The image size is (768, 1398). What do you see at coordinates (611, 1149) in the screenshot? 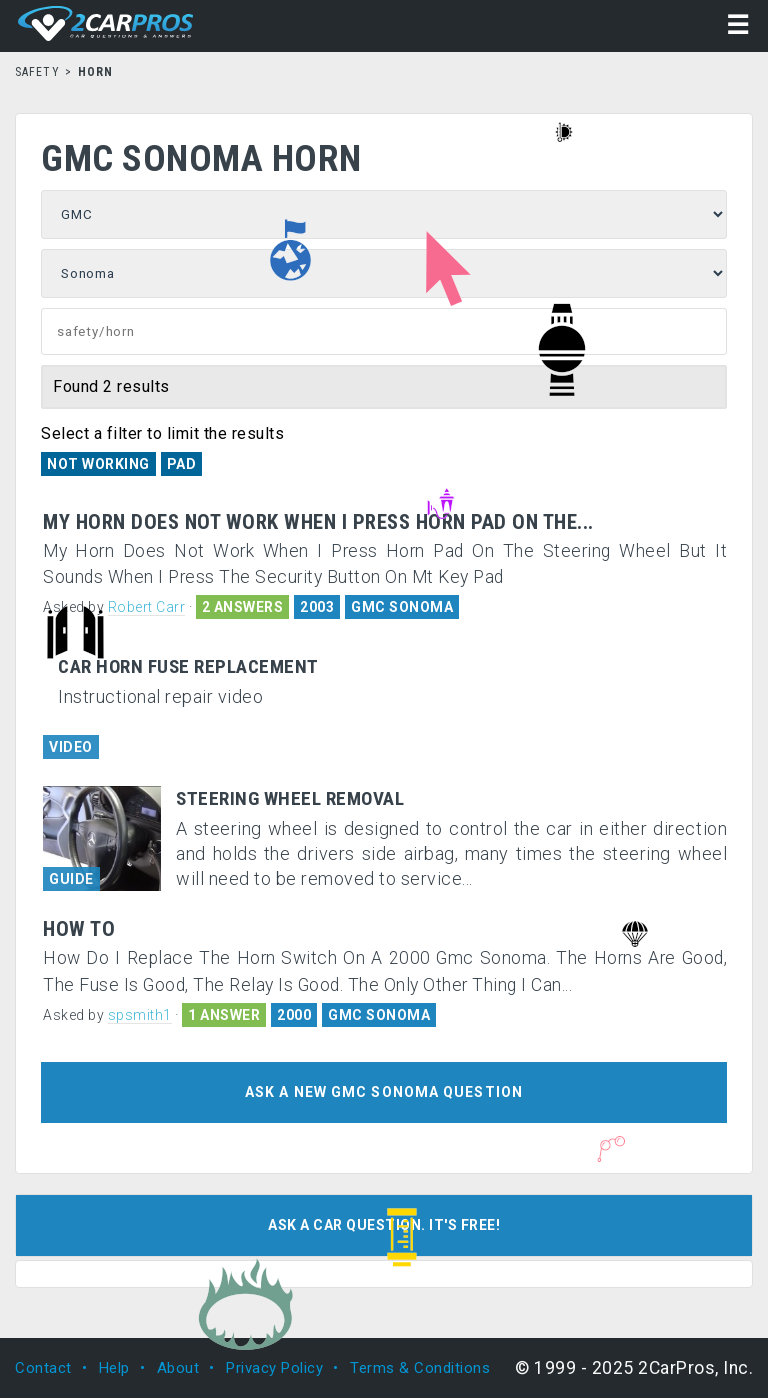
I see `view detailed information or inspect an item` at bounding box center [611, 1149].